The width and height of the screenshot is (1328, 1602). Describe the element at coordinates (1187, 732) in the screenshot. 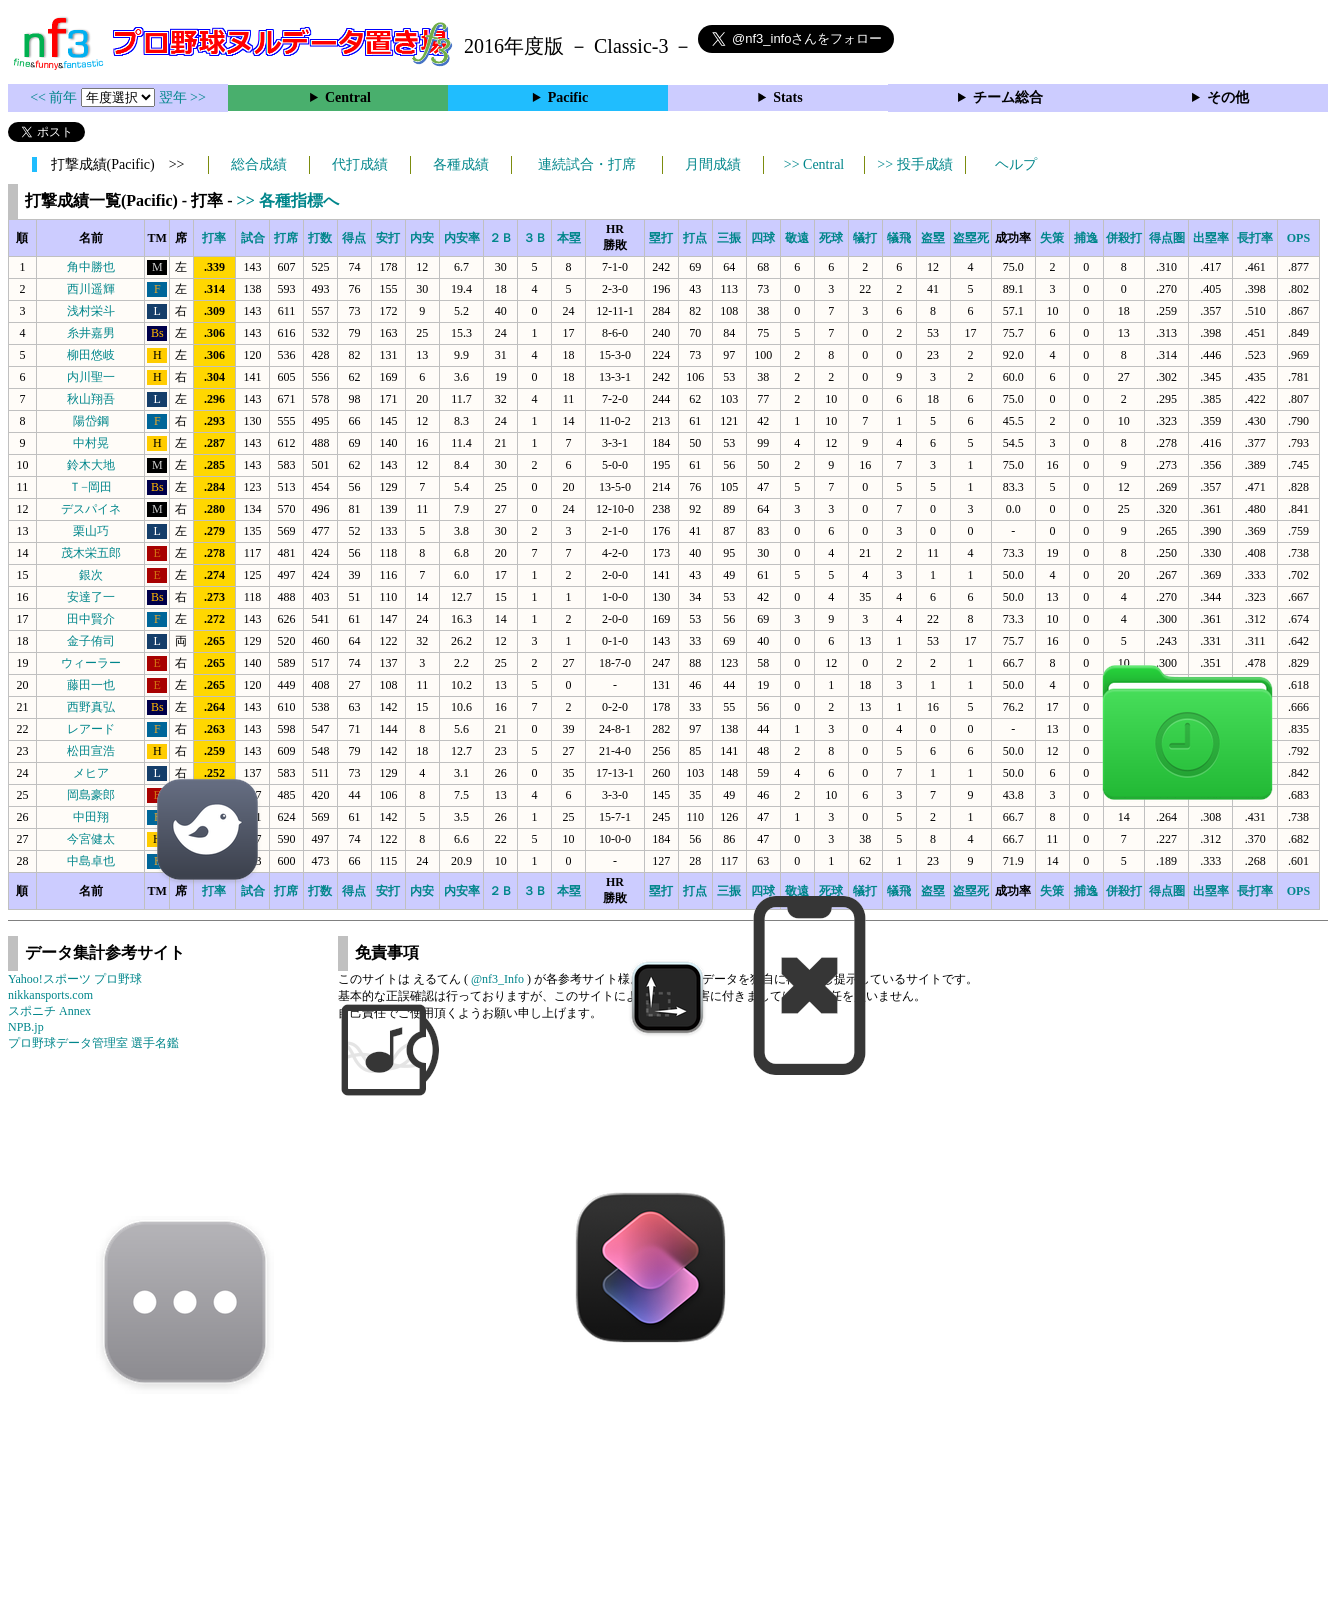

I see `access temporary files folder` at that location.